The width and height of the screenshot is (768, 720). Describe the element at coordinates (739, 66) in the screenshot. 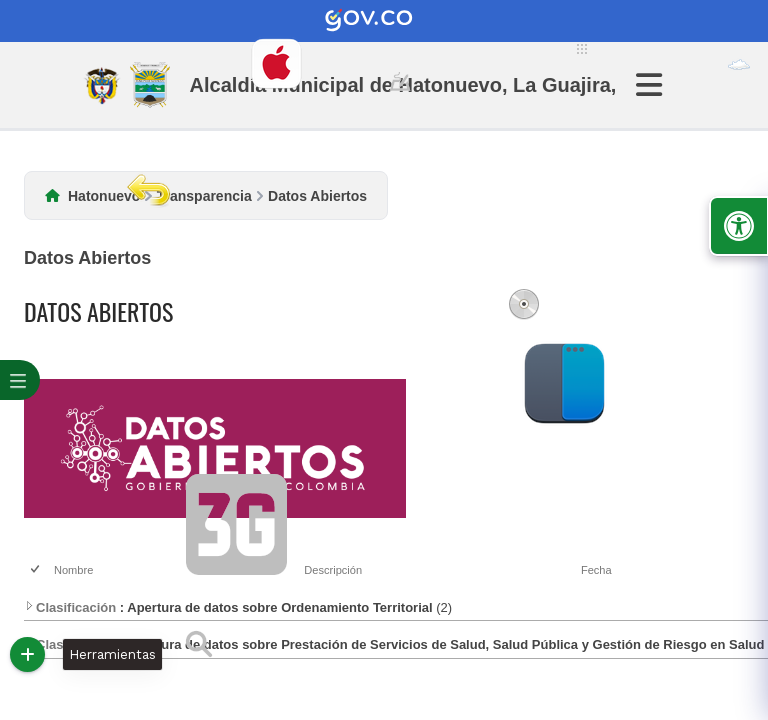

I see `indicates overcast or cloudy weather conditions` at that location.